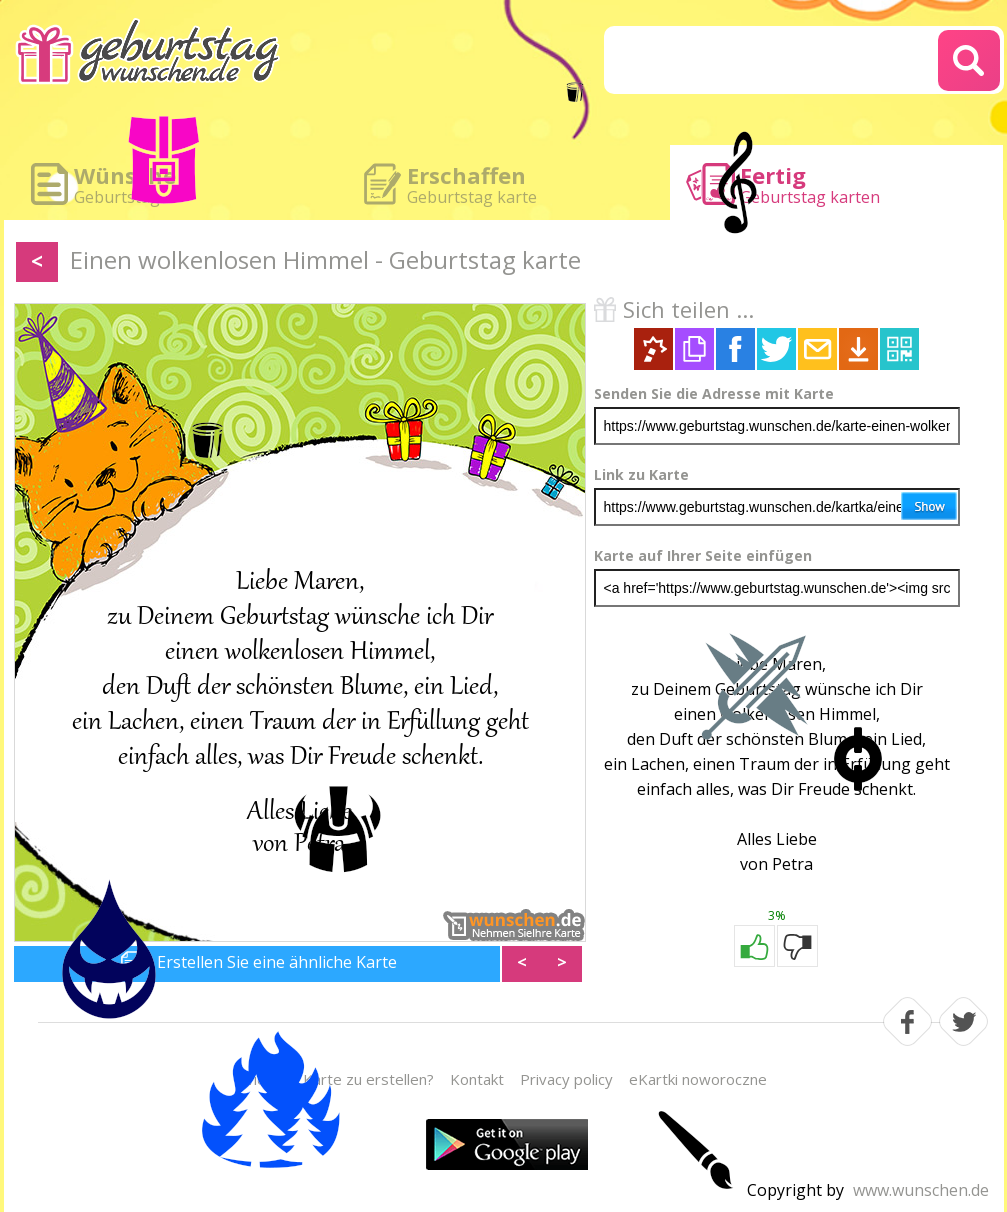 This screenshot has height=1212, width=1007. What do you see at coordinates (696, 1150) in the screenshot?
I see `access drawing or painting tools` at bounding box center [696, 1150].